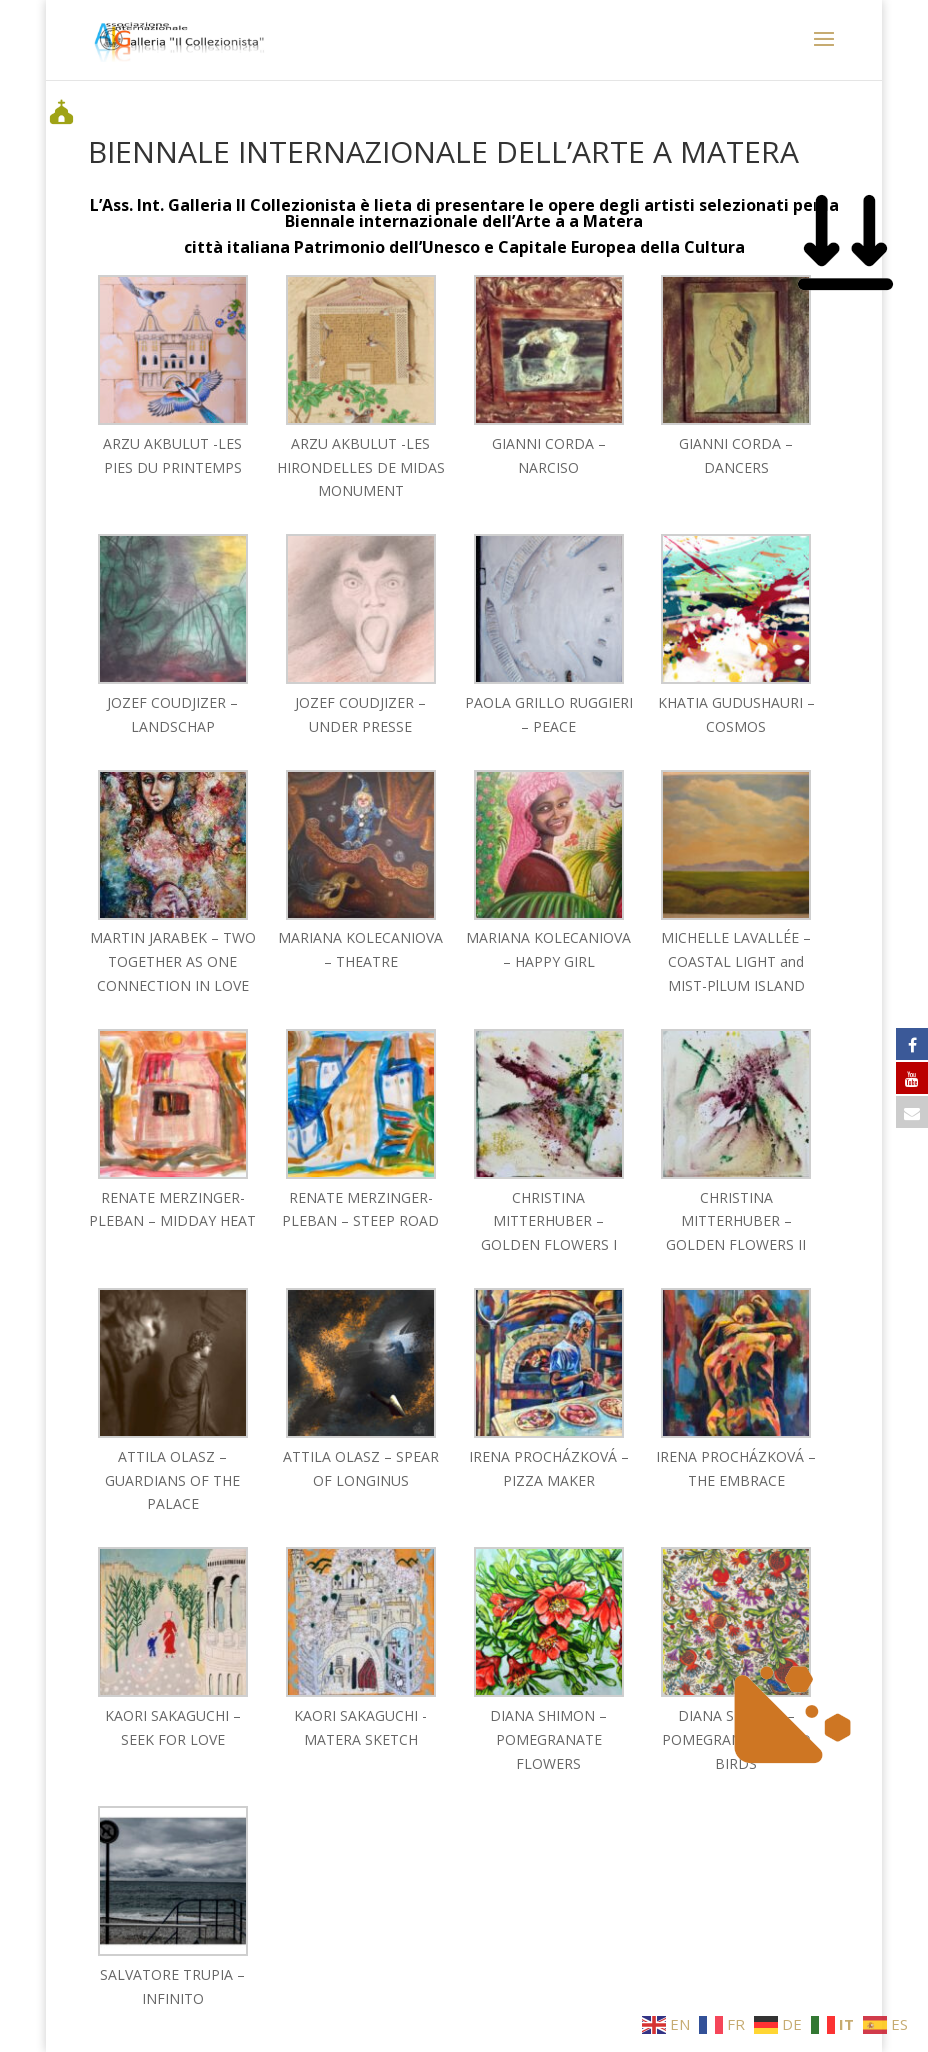 This screenshot has width=928, height=2052. Describe the element at coordinates (845, 242) in the screenshot. I see `download all items to device` at that location.